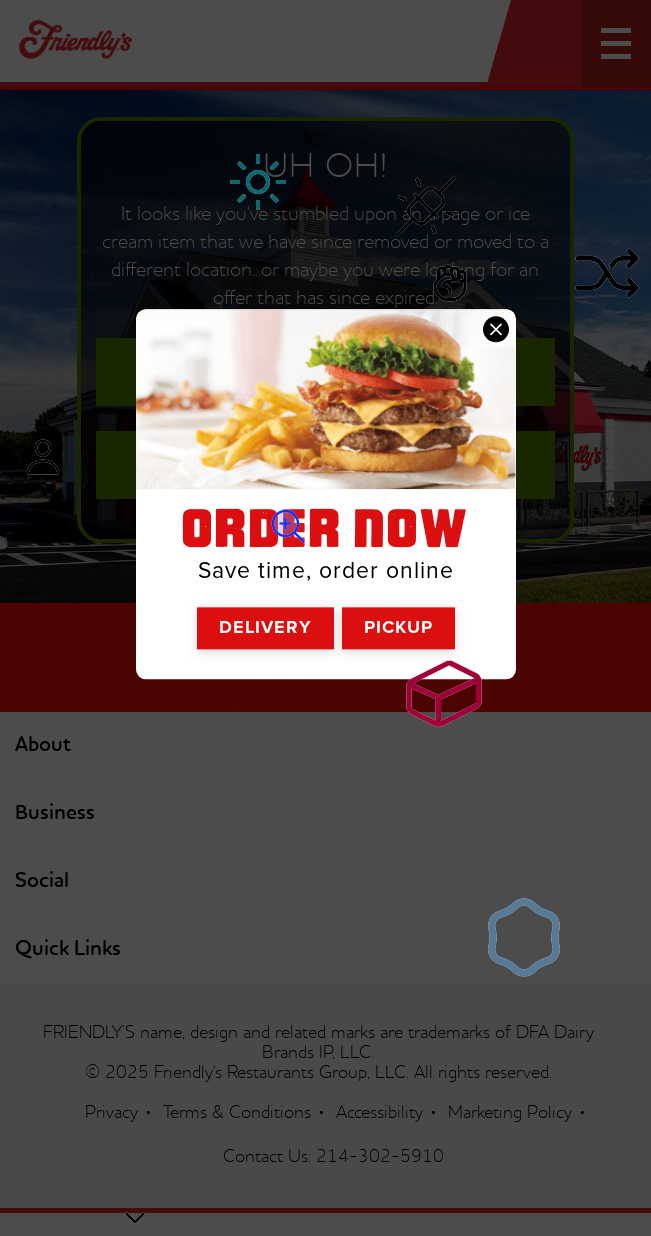 Image resolution: width=651 pixels, height=1236 pixels. Describe the element at coordinates (523, 937) in the screenshot. I see `link to Cake social media platform` at that location.